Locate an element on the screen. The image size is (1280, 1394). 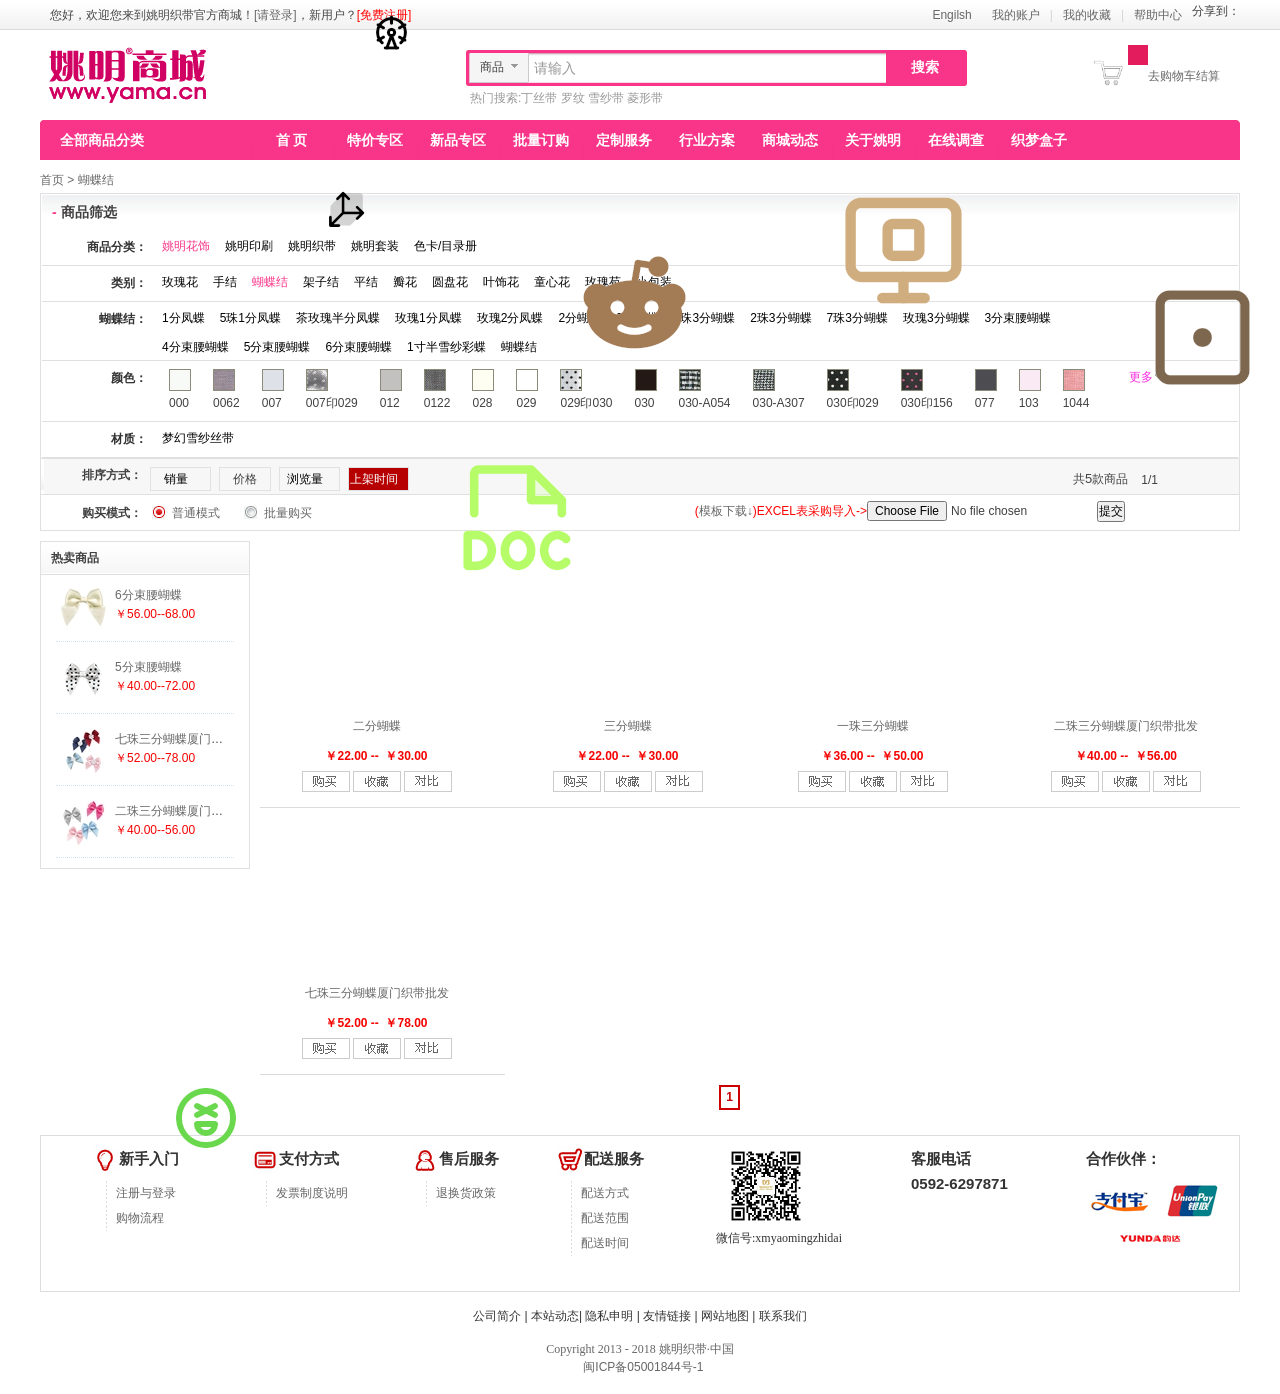
react with a laughing emoji is located at coordinates (206, 1118).